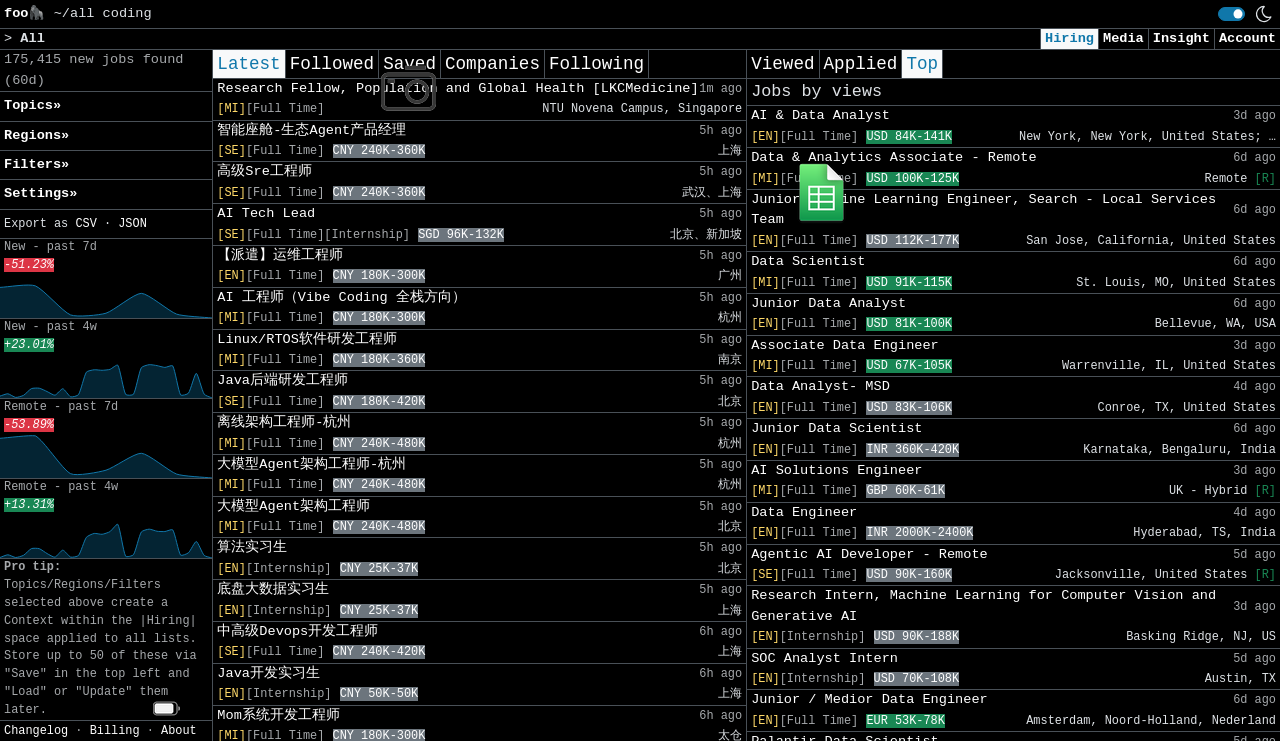 This screenshot has width=1280, height=741. I want to click on open photo management app, so click(408, 86).